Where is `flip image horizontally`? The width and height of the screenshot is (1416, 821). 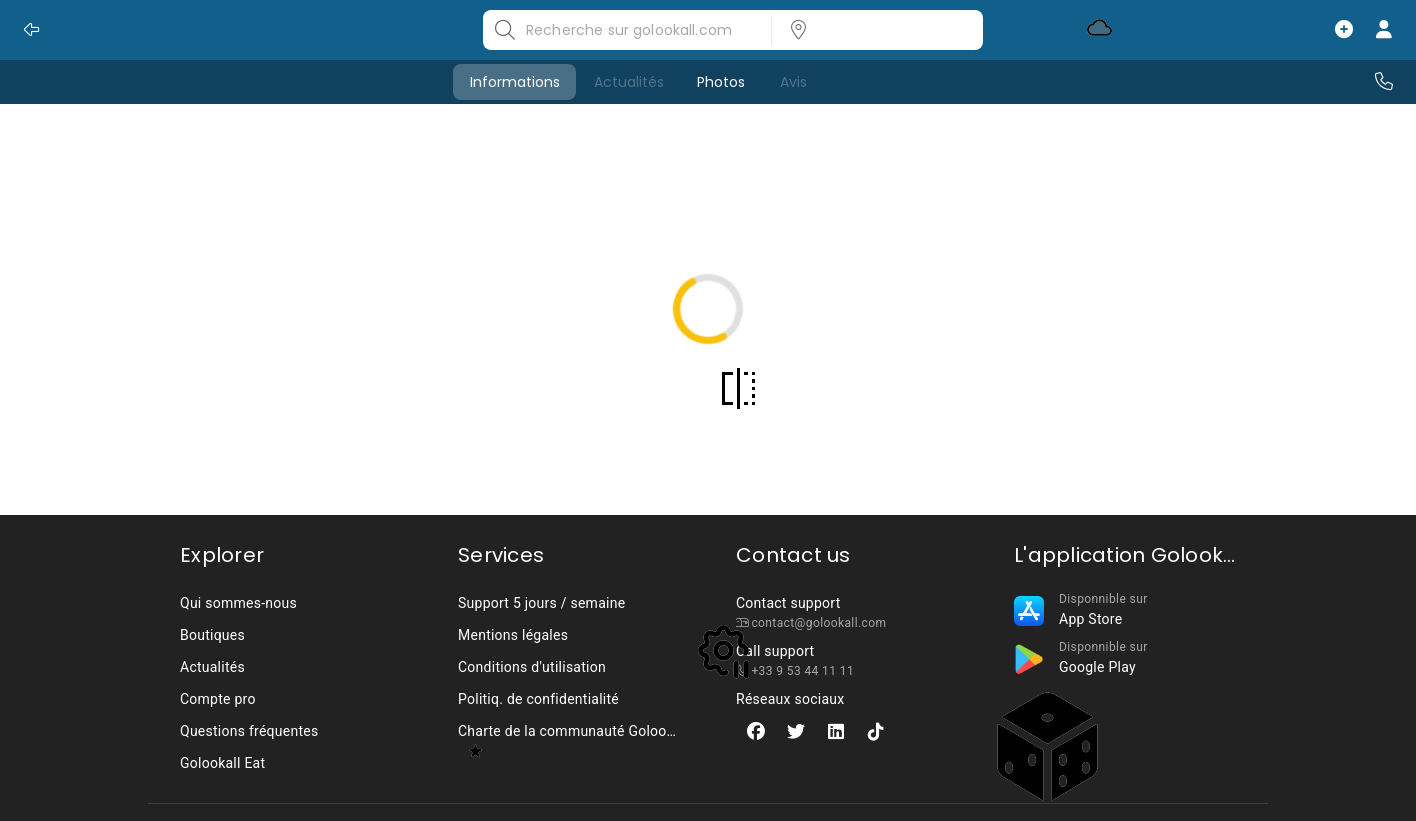 flip image horizontally is located at coordinates (738, 388).